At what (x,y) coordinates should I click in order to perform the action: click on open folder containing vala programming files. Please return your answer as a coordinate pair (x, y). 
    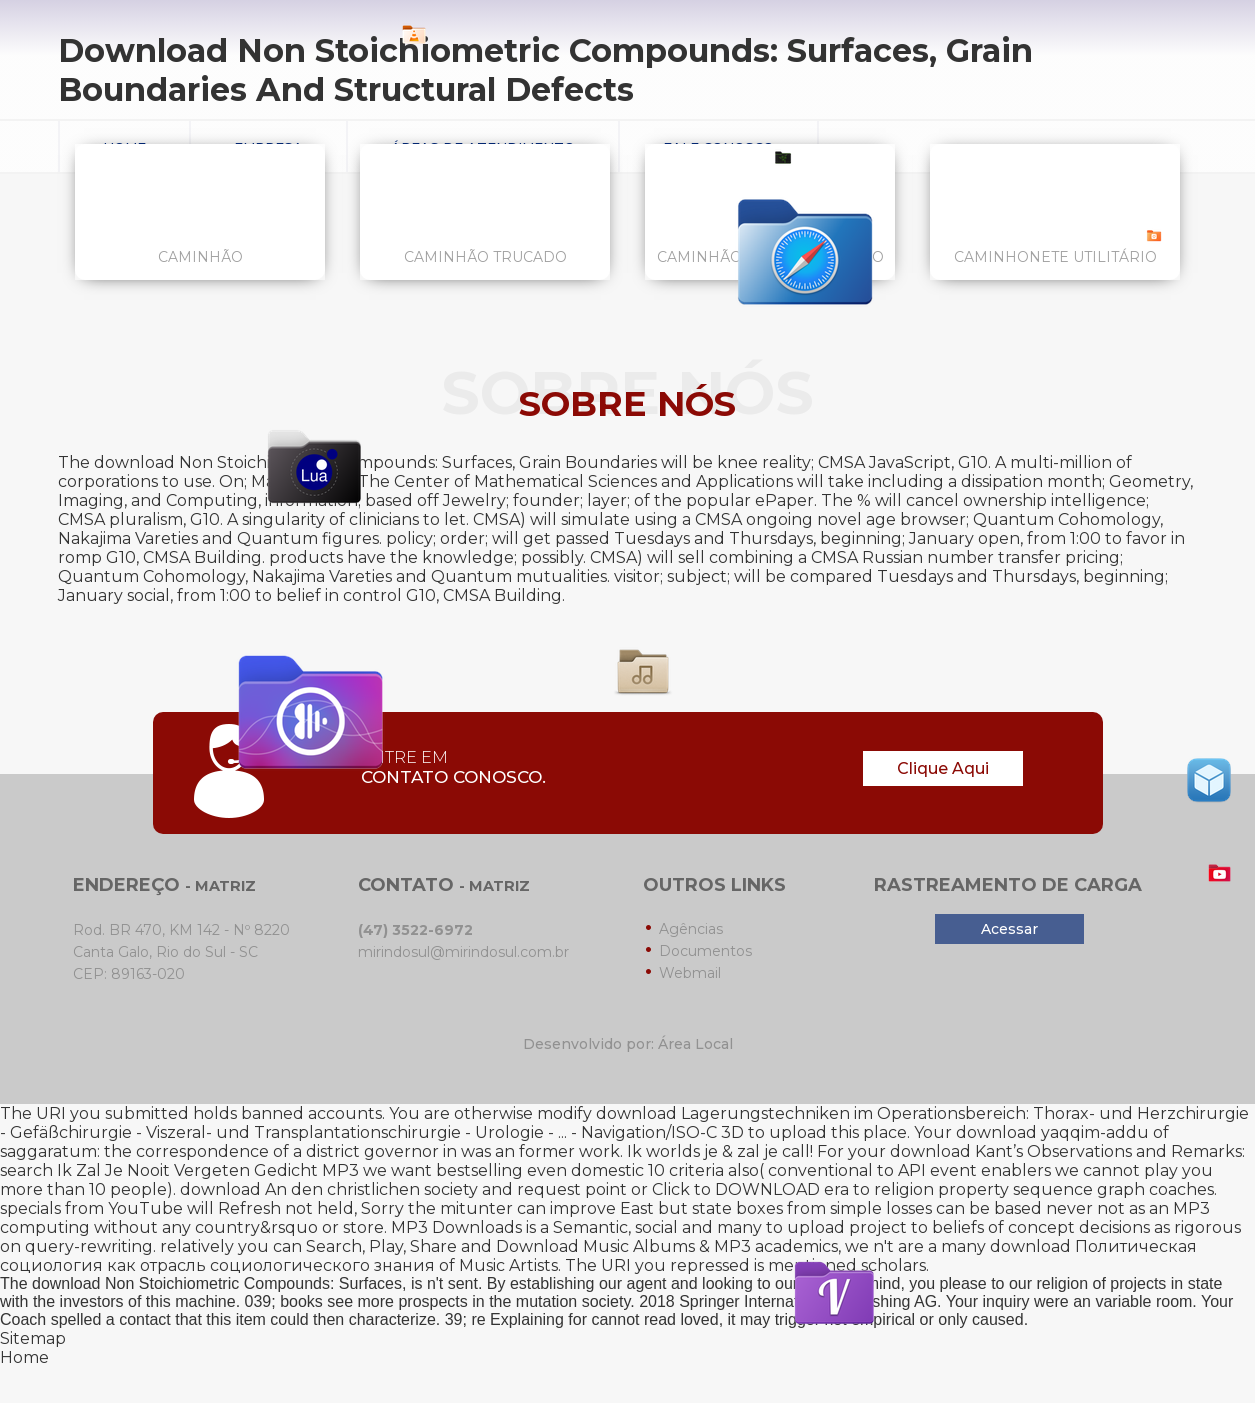
    Looking at the image, I should click on (834, 1295).